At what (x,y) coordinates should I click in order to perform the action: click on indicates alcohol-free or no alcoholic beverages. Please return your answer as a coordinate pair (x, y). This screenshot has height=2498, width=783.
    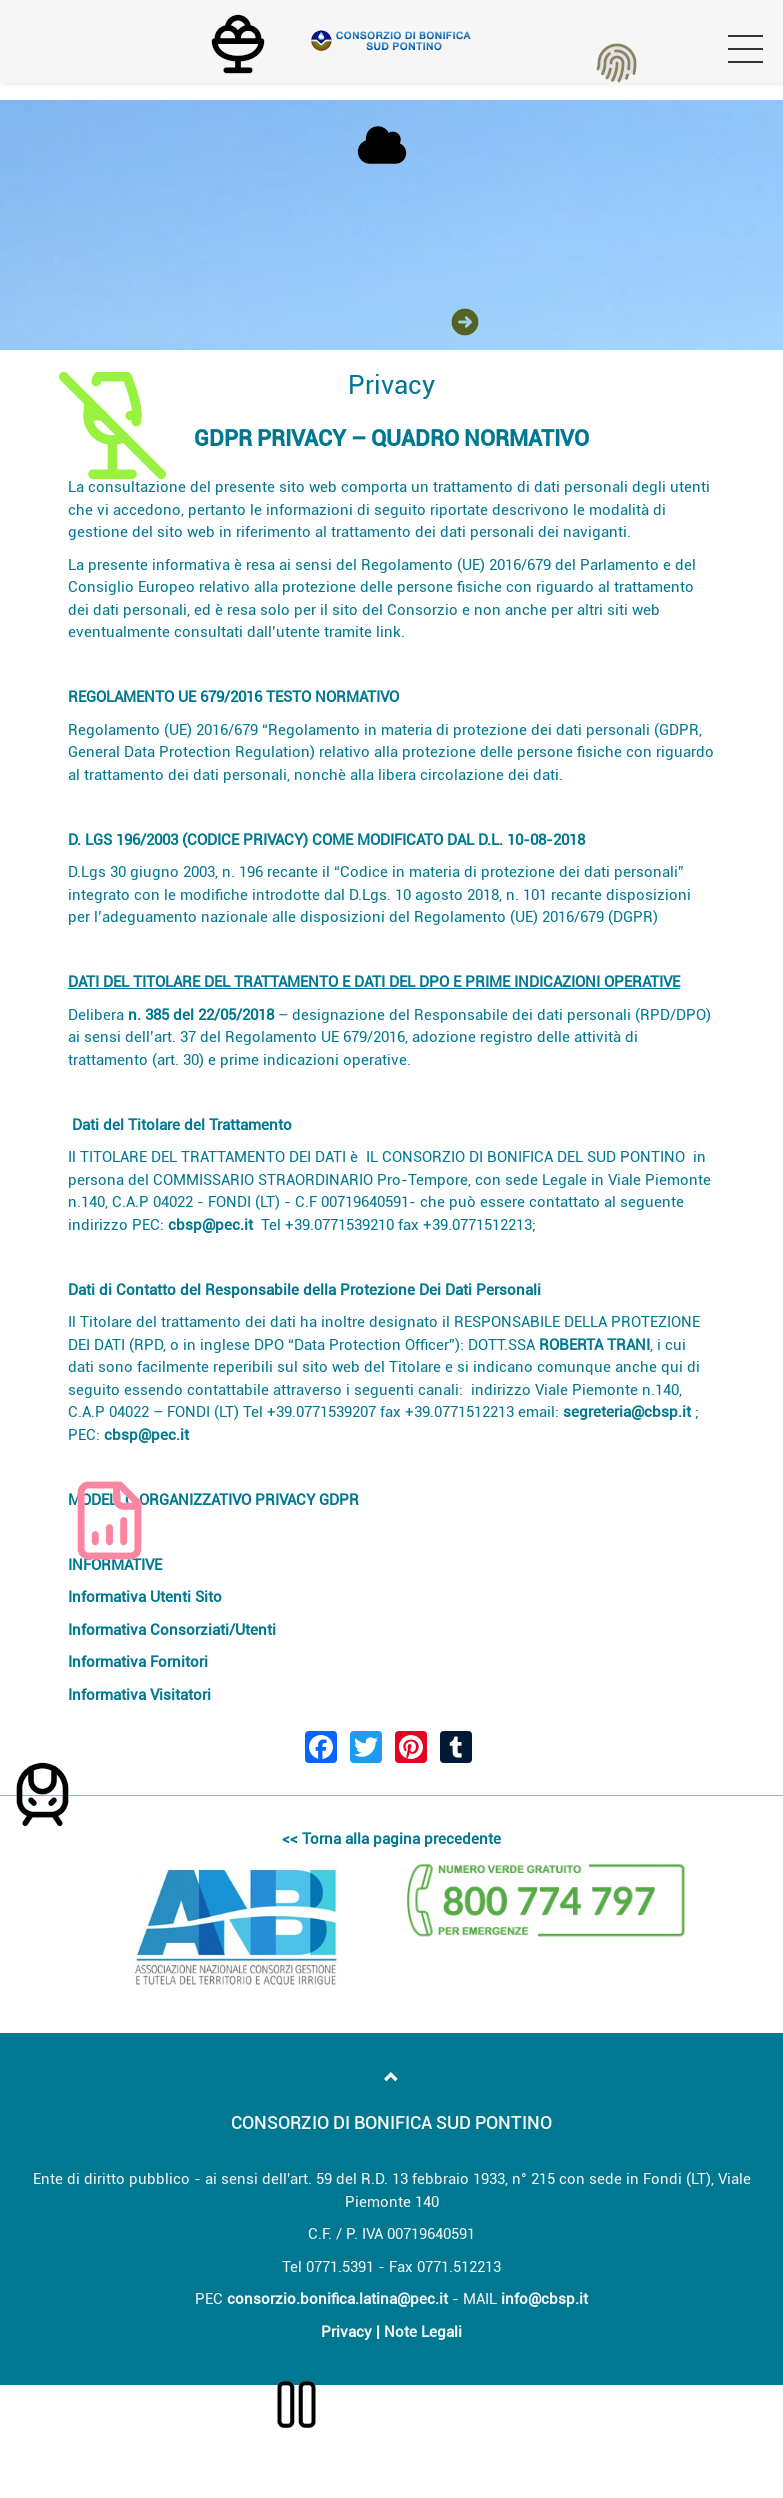
    Looking at the image, I should click on (112, 425).